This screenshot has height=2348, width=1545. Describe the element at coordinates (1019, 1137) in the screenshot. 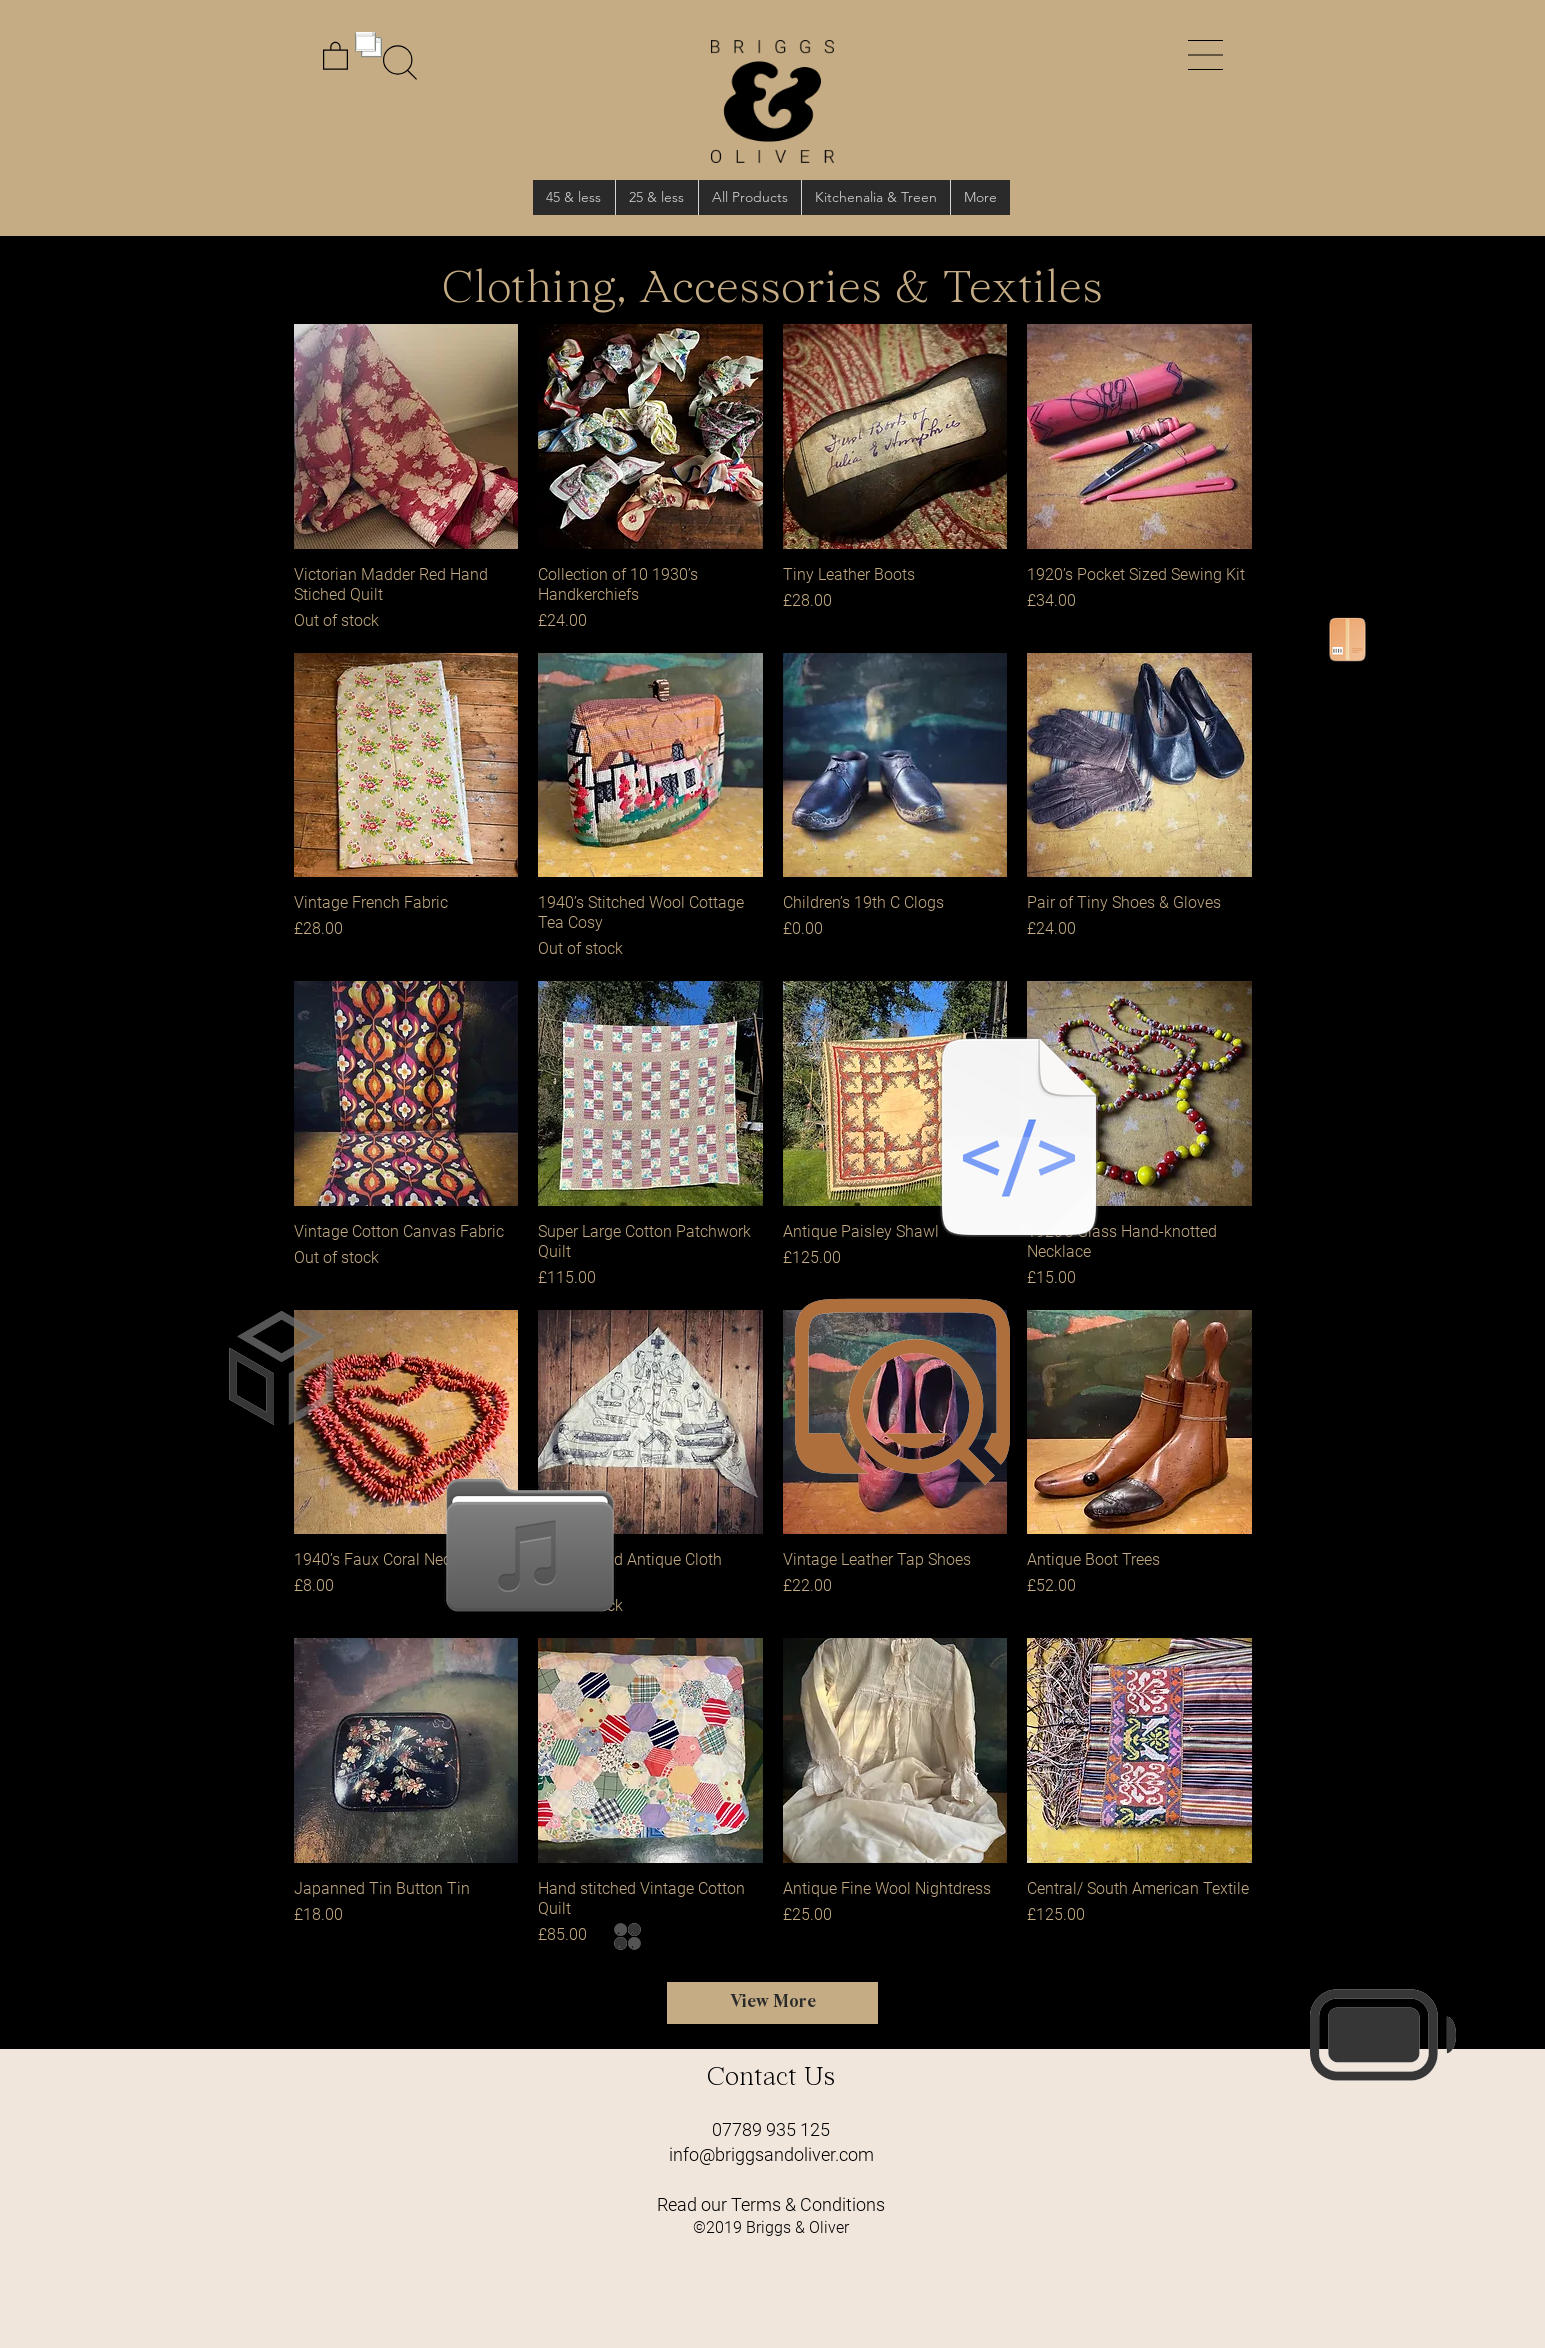

I see `an HTML or web document file` at that location.